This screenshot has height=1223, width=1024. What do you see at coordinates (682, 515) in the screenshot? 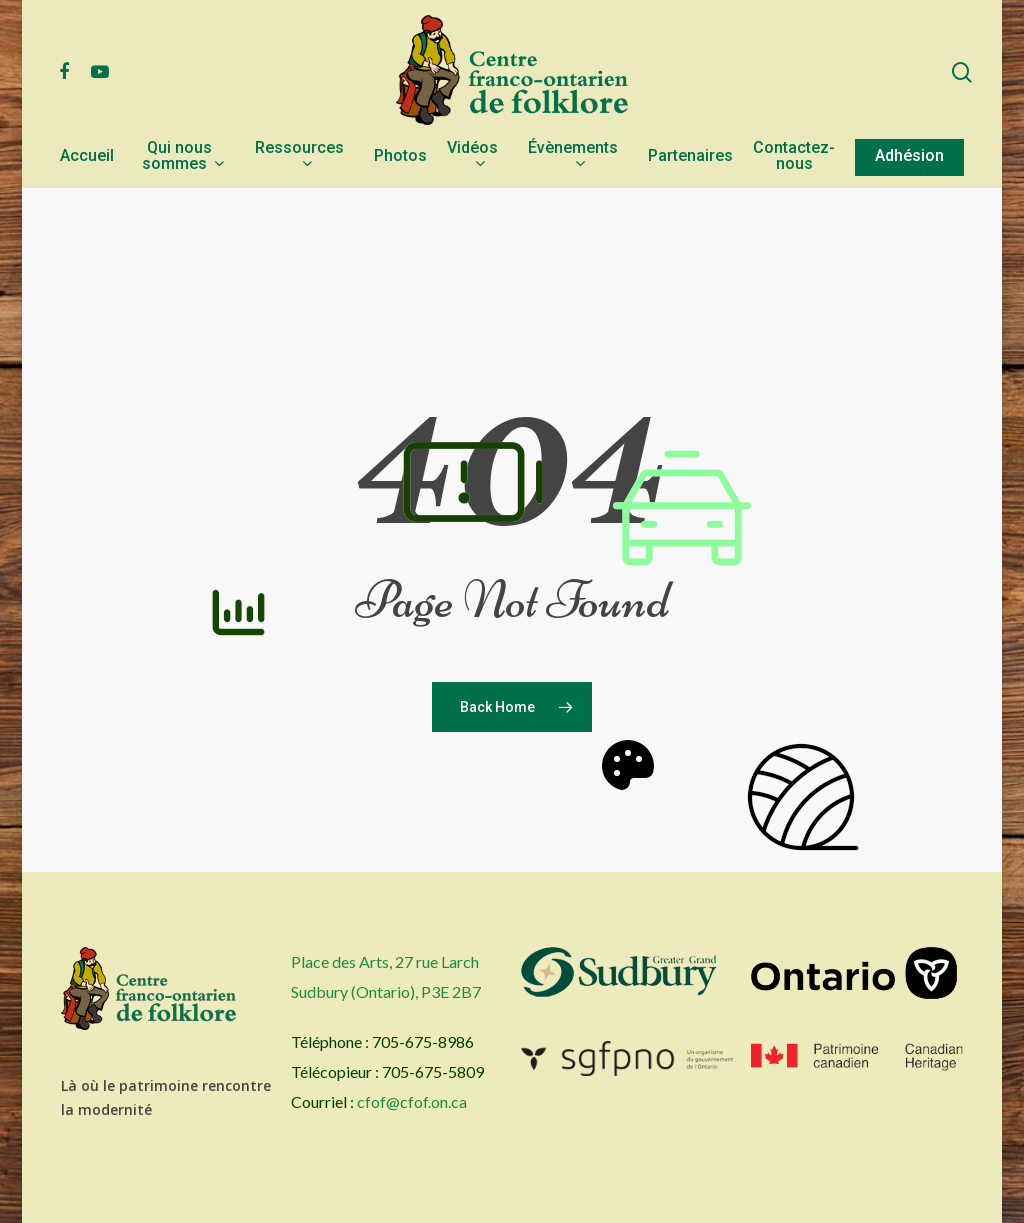
I see `contact or locate emergency services` at bounding box center [682, 515].